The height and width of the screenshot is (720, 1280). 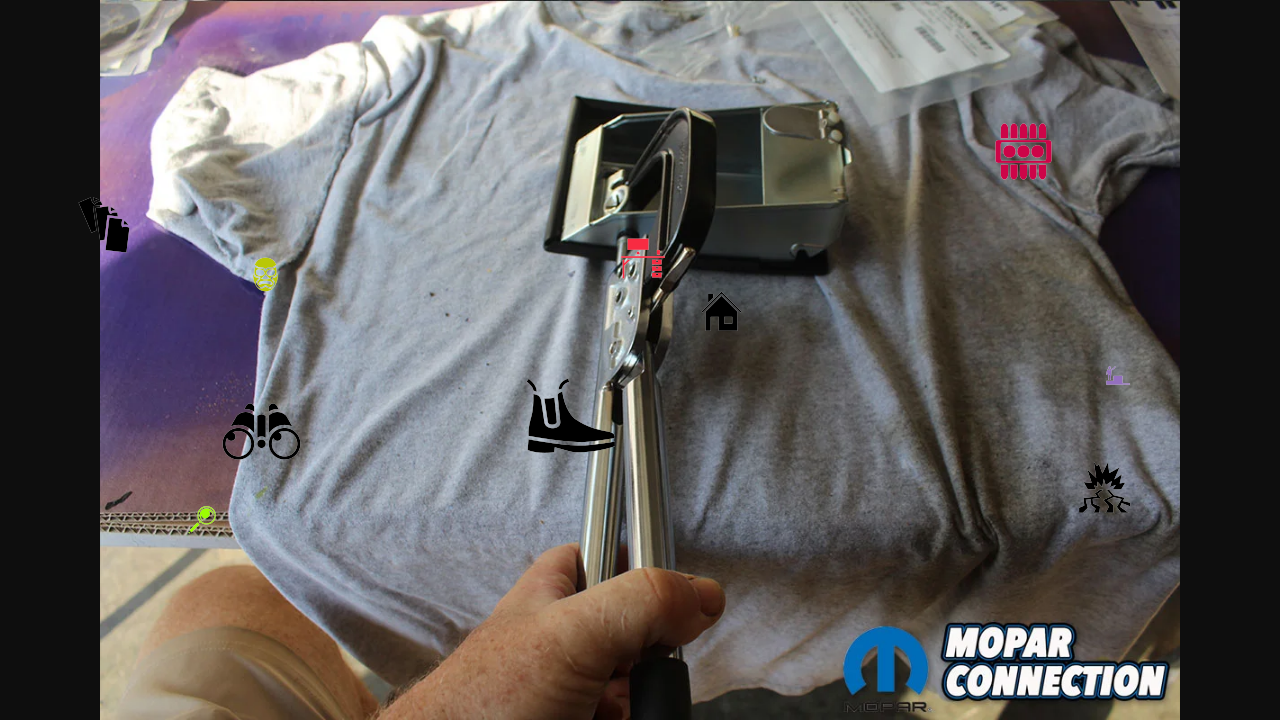 I want to click on access your files and documents, so click(x=104, y=225).